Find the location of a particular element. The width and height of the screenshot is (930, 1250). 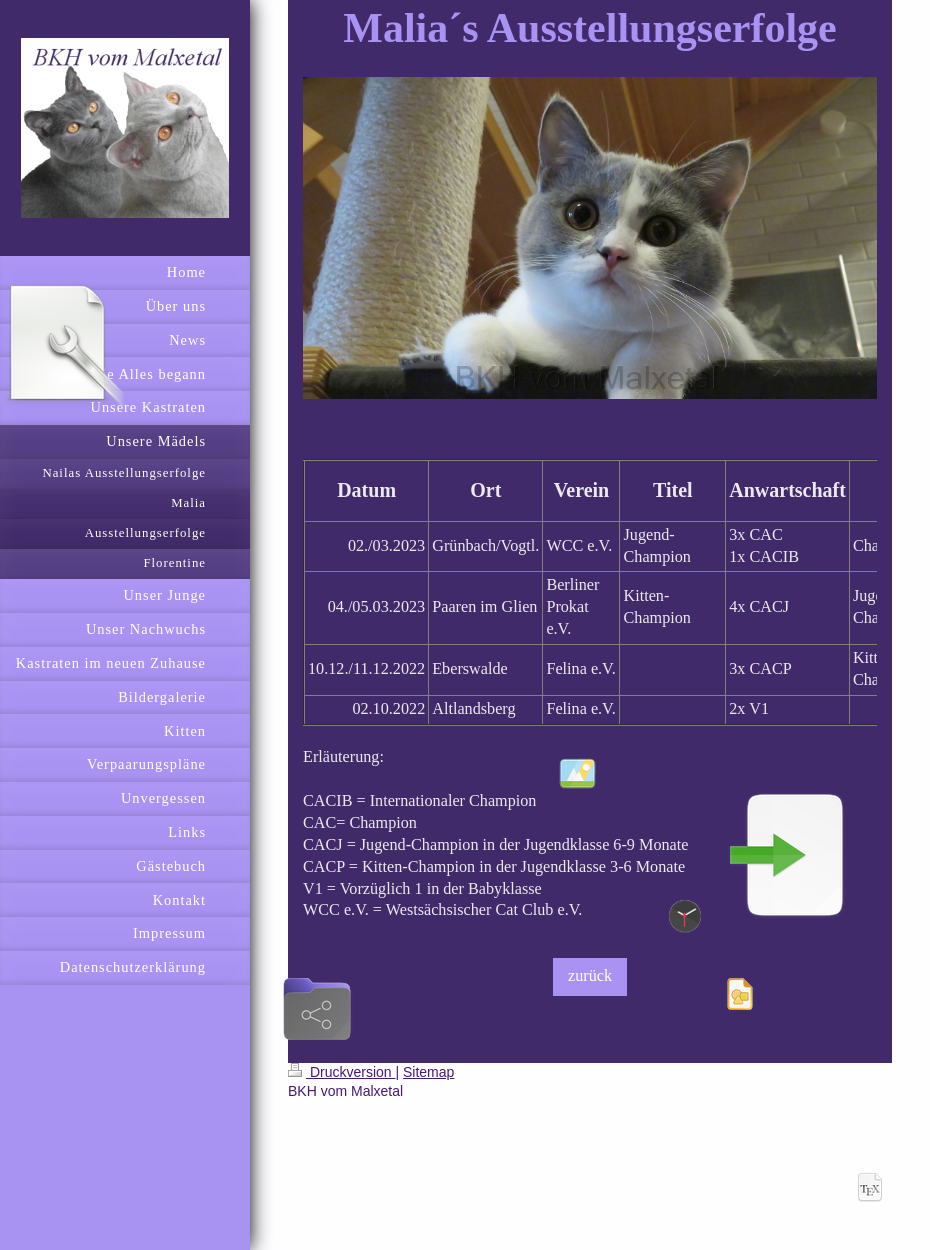

open your public shared folder is located at coordinates (317, 1009).